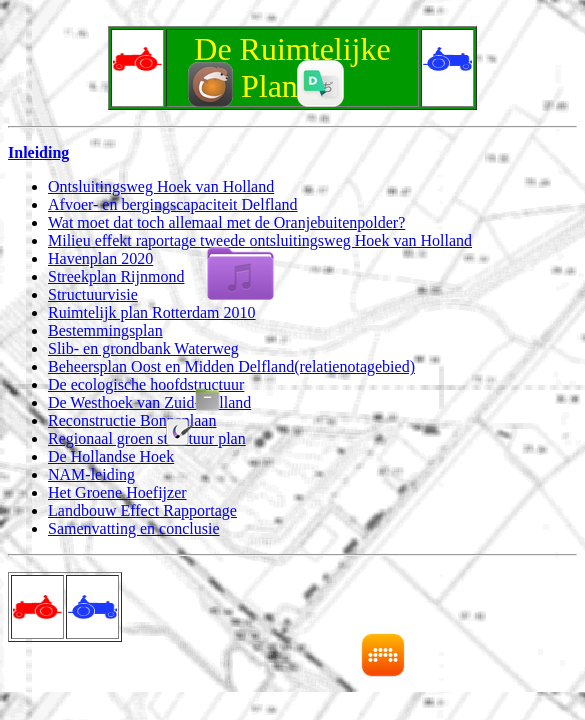 The image size is (585, 720). I want to click on open lutris gaming platform, so click(210, 84).